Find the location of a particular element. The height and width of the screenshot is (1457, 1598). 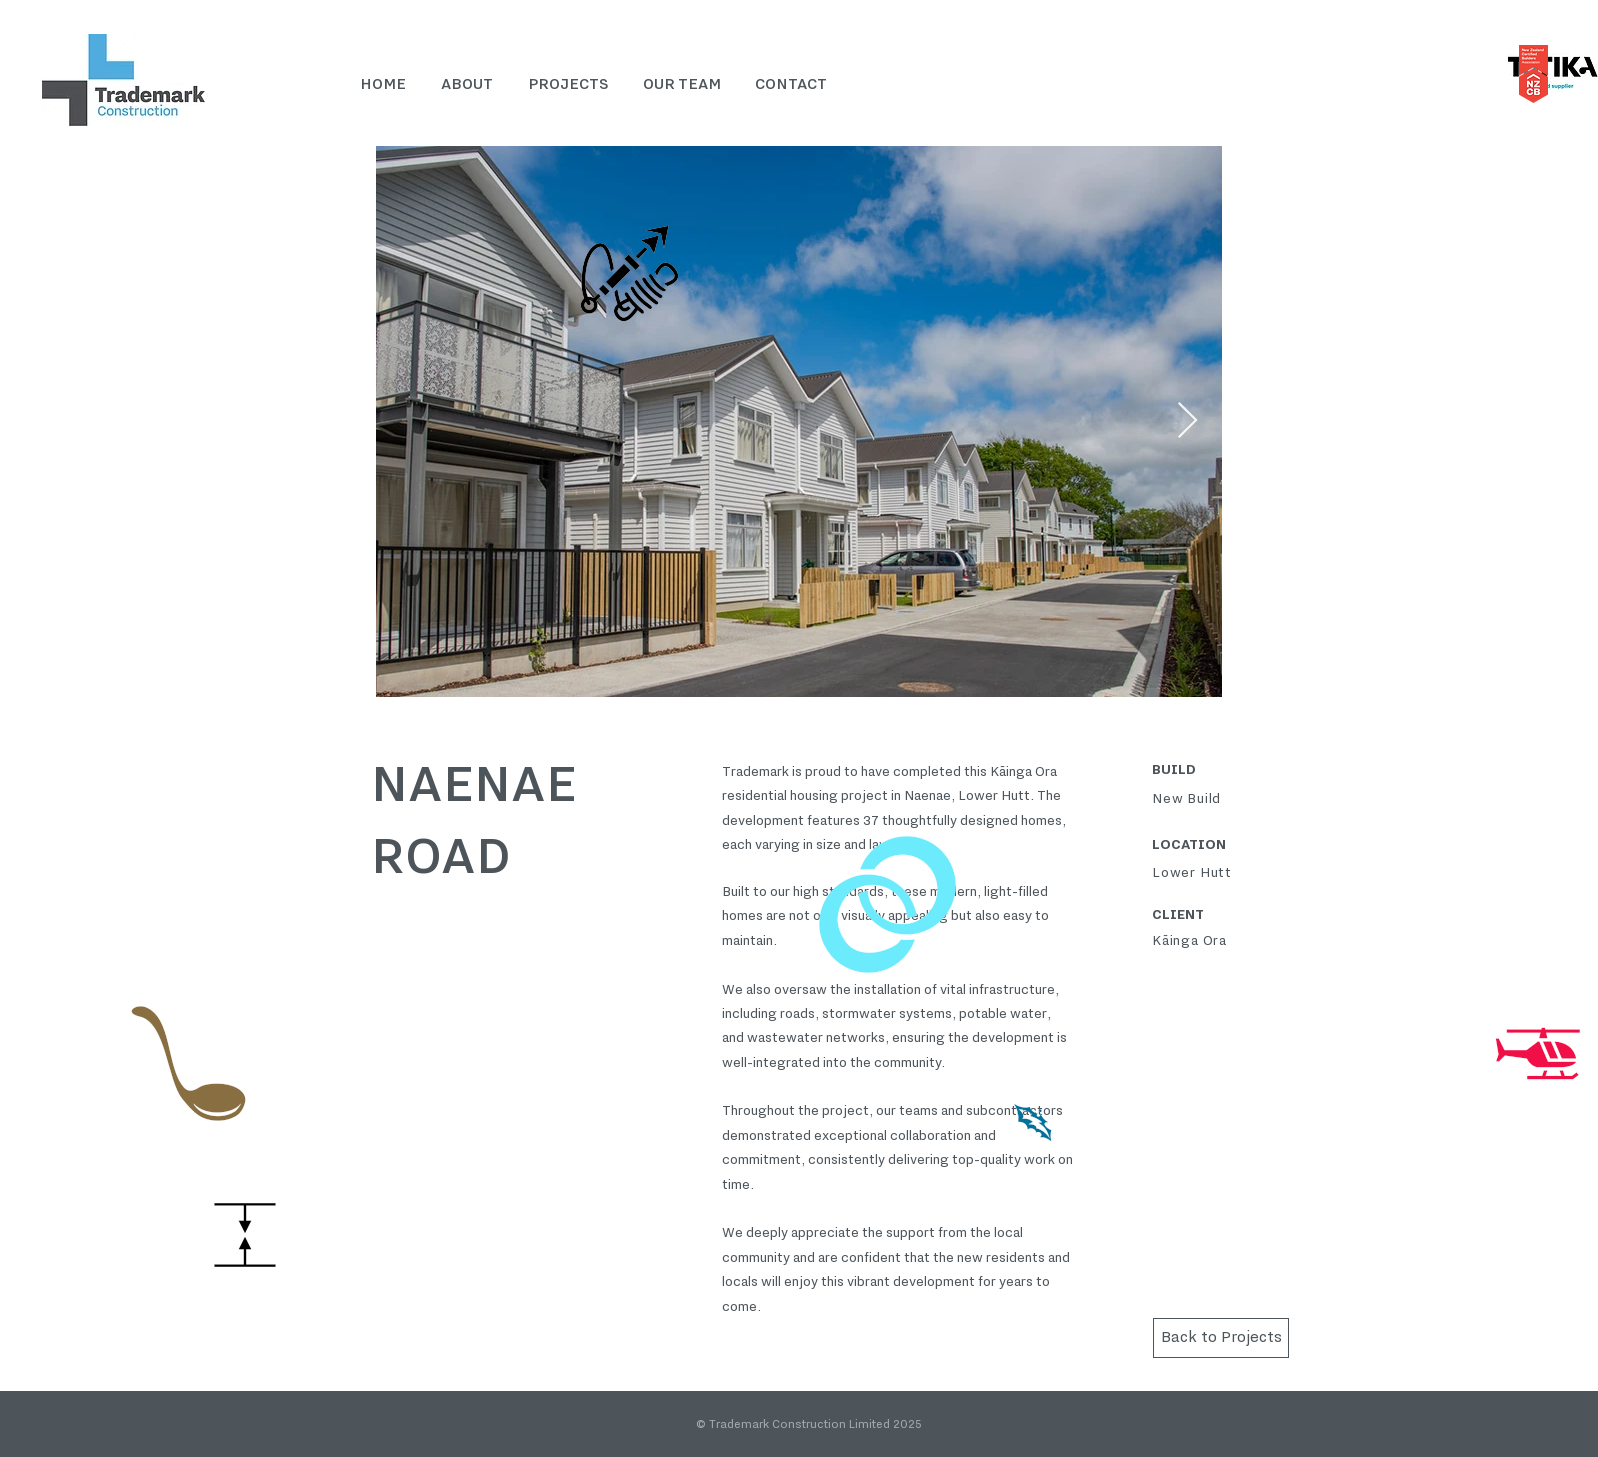

indicates damage or injury status in a game is located at coordinates (1032, 1122).